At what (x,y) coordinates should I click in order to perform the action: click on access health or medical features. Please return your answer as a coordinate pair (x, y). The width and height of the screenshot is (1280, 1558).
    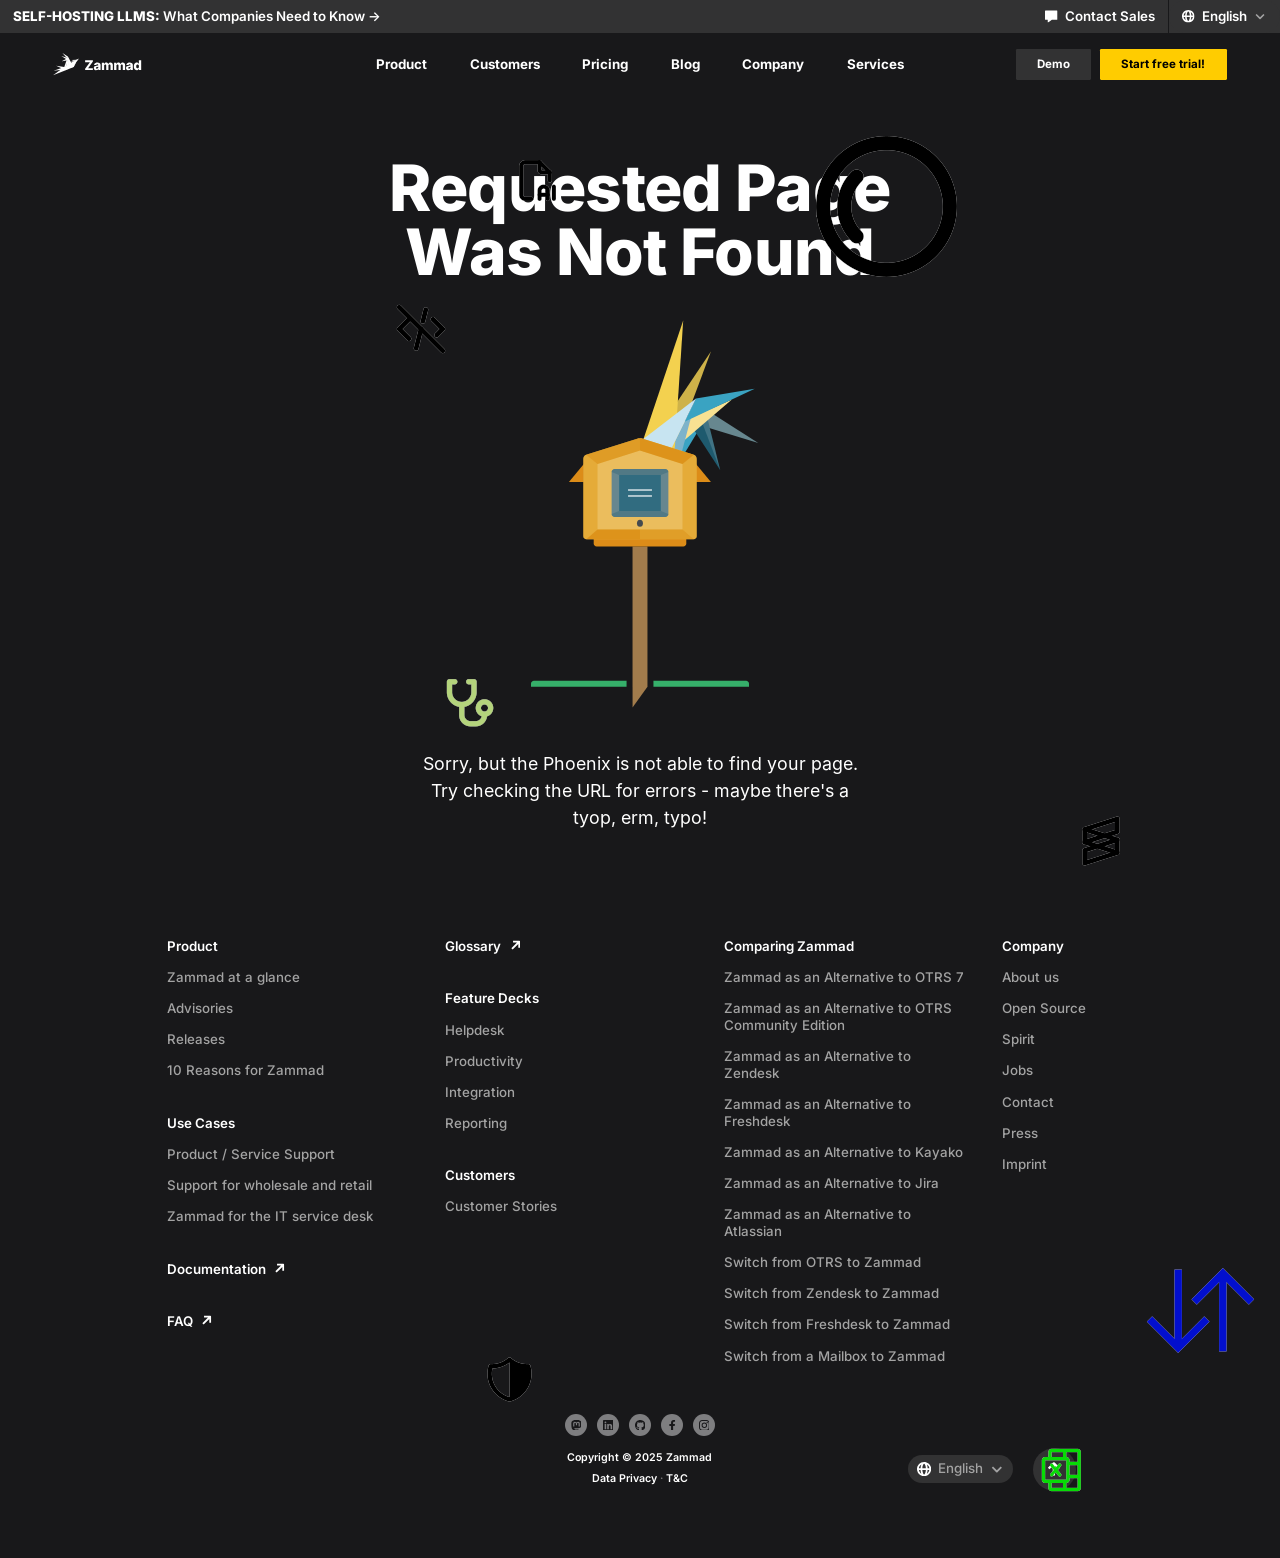
    Looking at the image, I should click on (467, 701).